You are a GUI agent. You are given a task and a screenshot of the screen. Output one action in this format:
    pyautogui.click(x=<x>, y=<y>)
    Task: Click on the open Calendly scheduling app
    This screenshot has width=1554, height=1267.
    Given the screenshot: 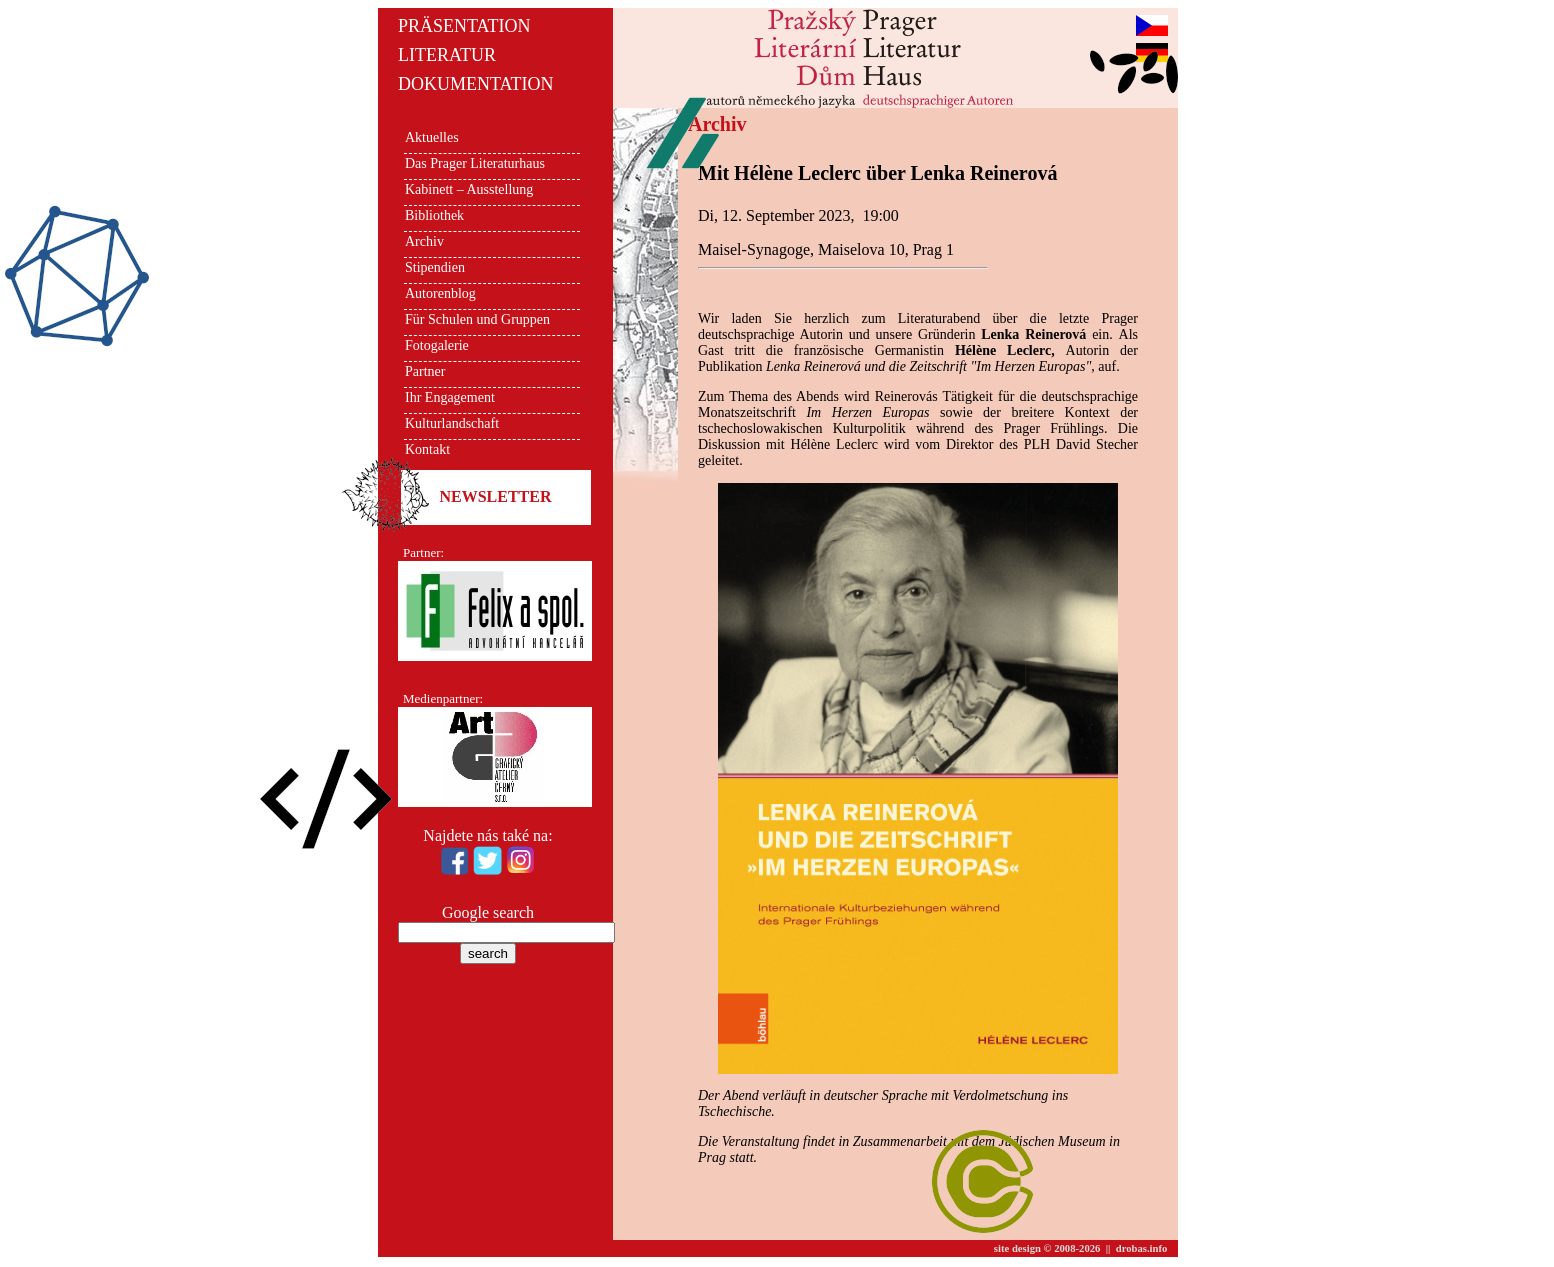 What is the action you would take?
    pyautogui.click(x=982, y=1181)
    